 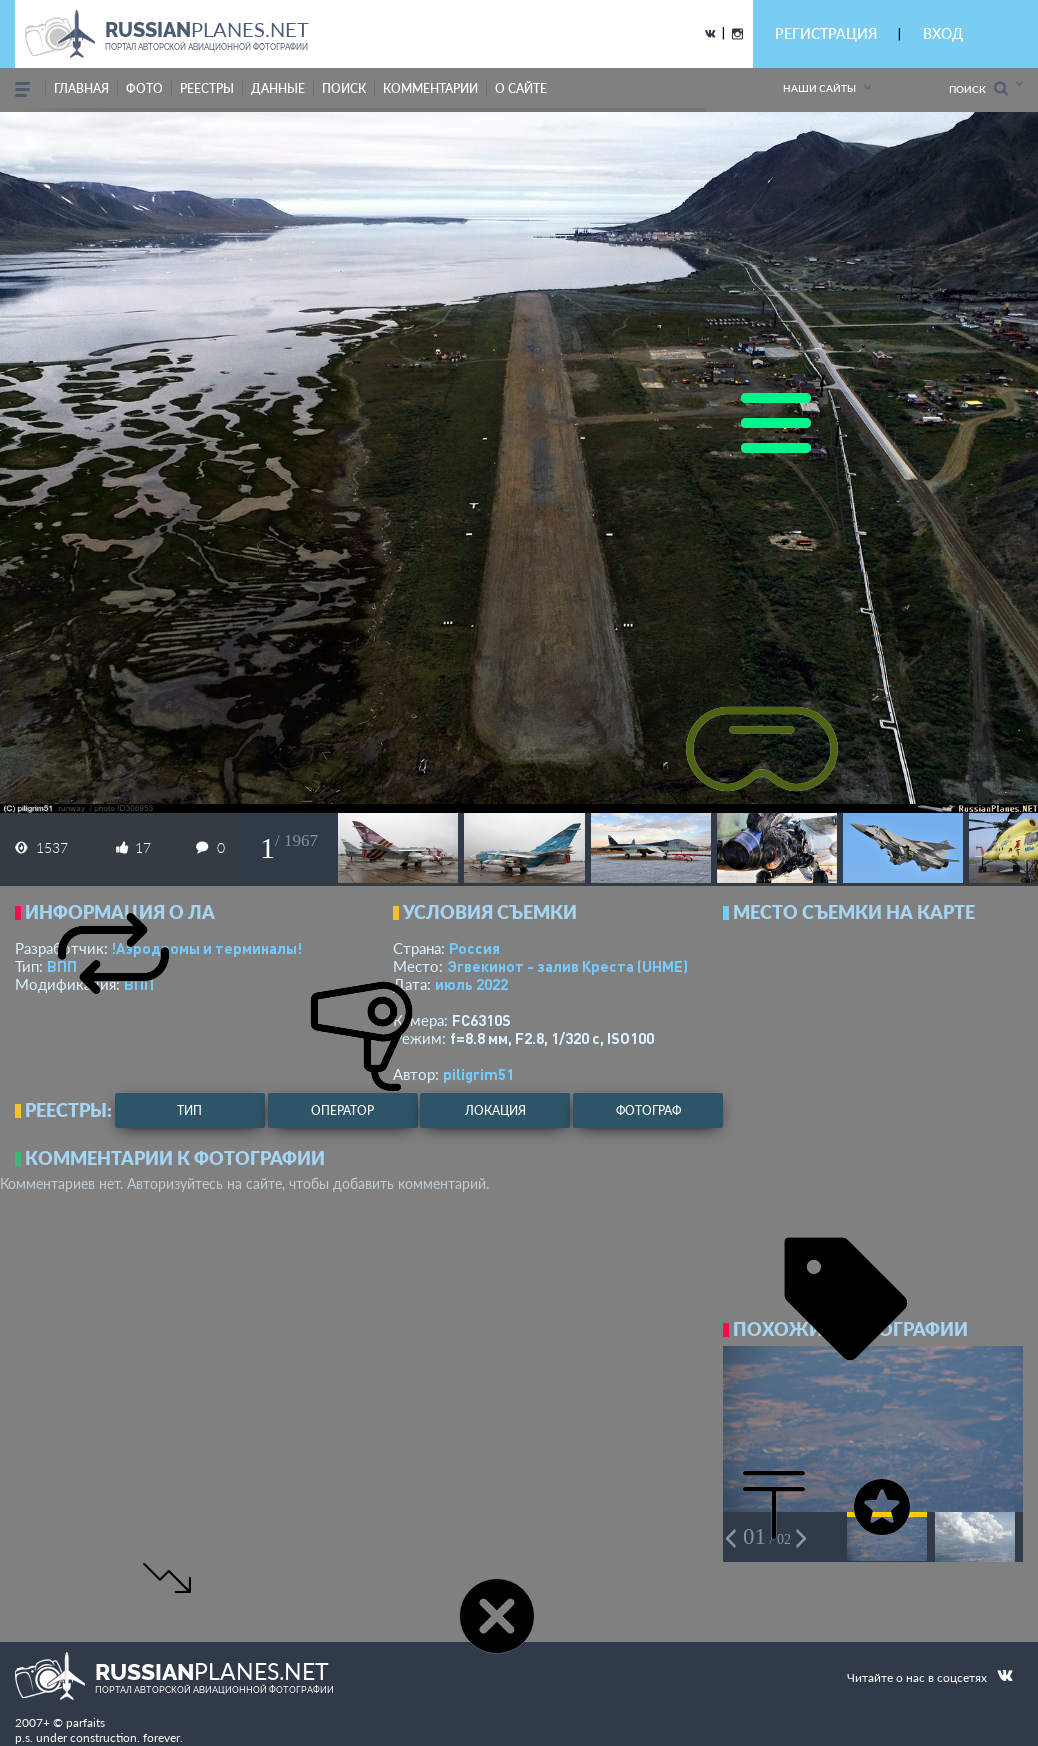 I want to click on indicates a downward trend or decline in metrics, so click(x=167, y=1578).